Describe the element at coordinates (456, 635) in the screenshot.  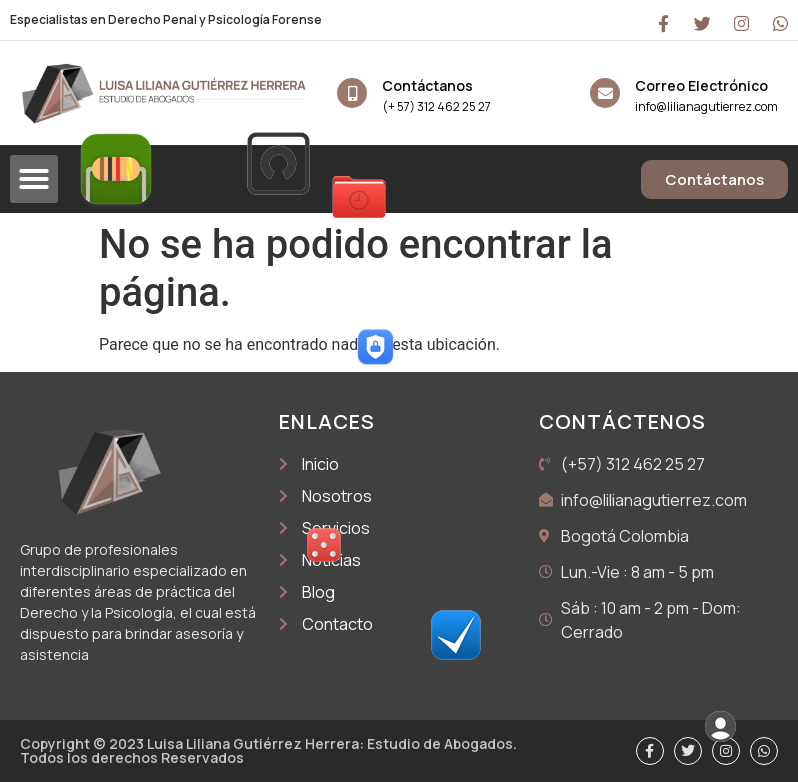
I see `open Super Productivity app` at that location.